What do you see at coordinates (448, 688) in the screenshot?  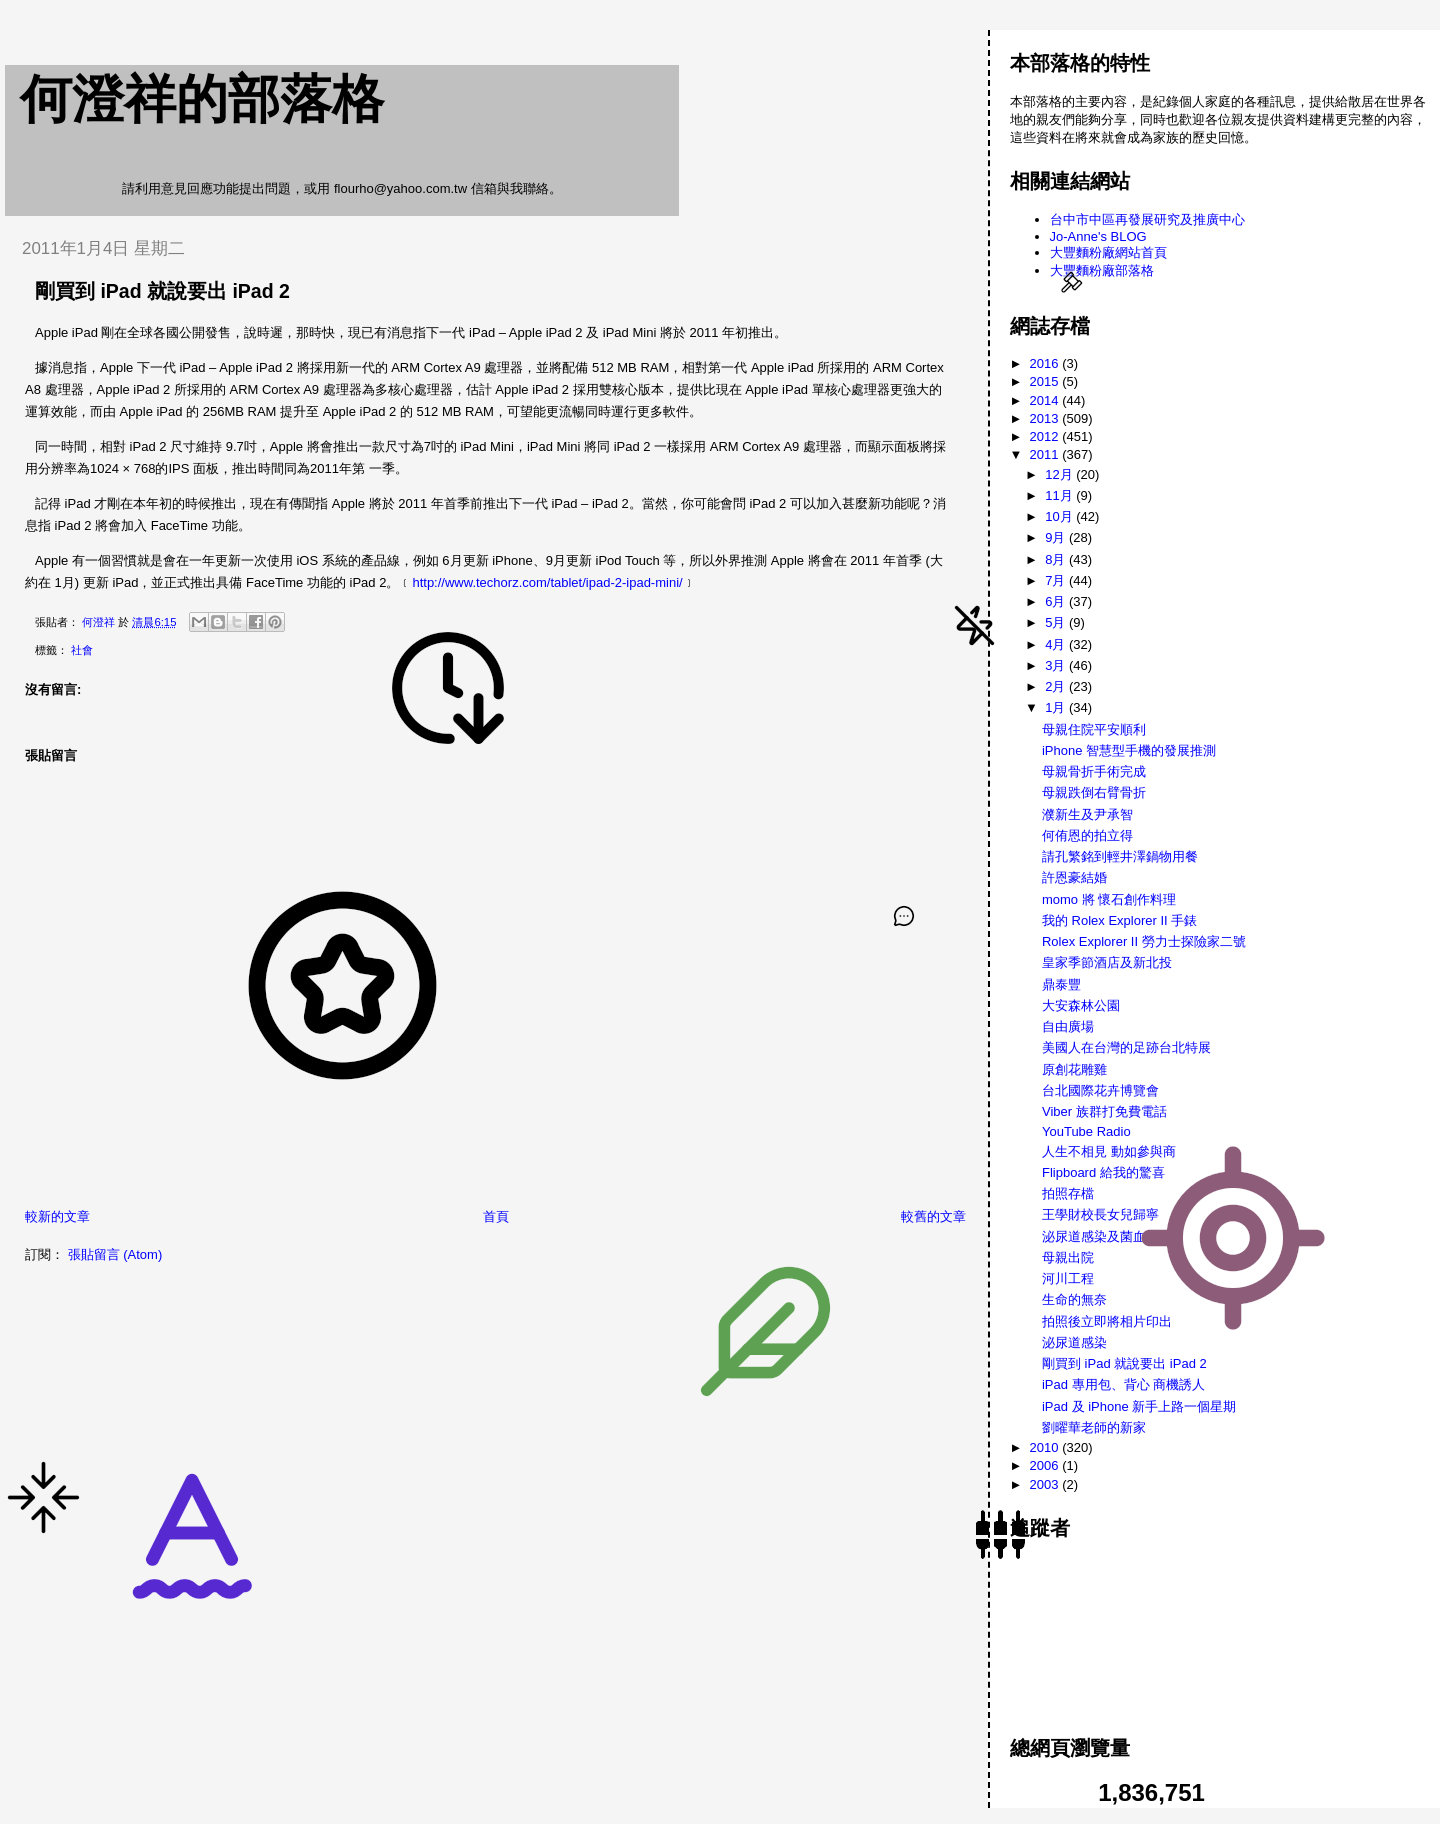 I see `download history or past activity` at bounding box center [448, 688].